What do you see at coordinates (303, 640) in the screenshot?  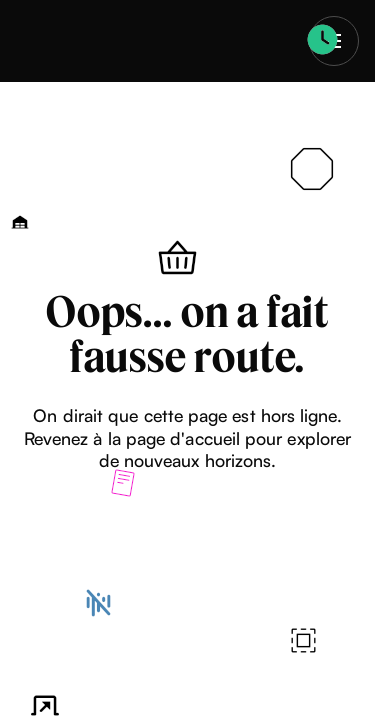 I see `select all items` at bounding box center [303, 640].